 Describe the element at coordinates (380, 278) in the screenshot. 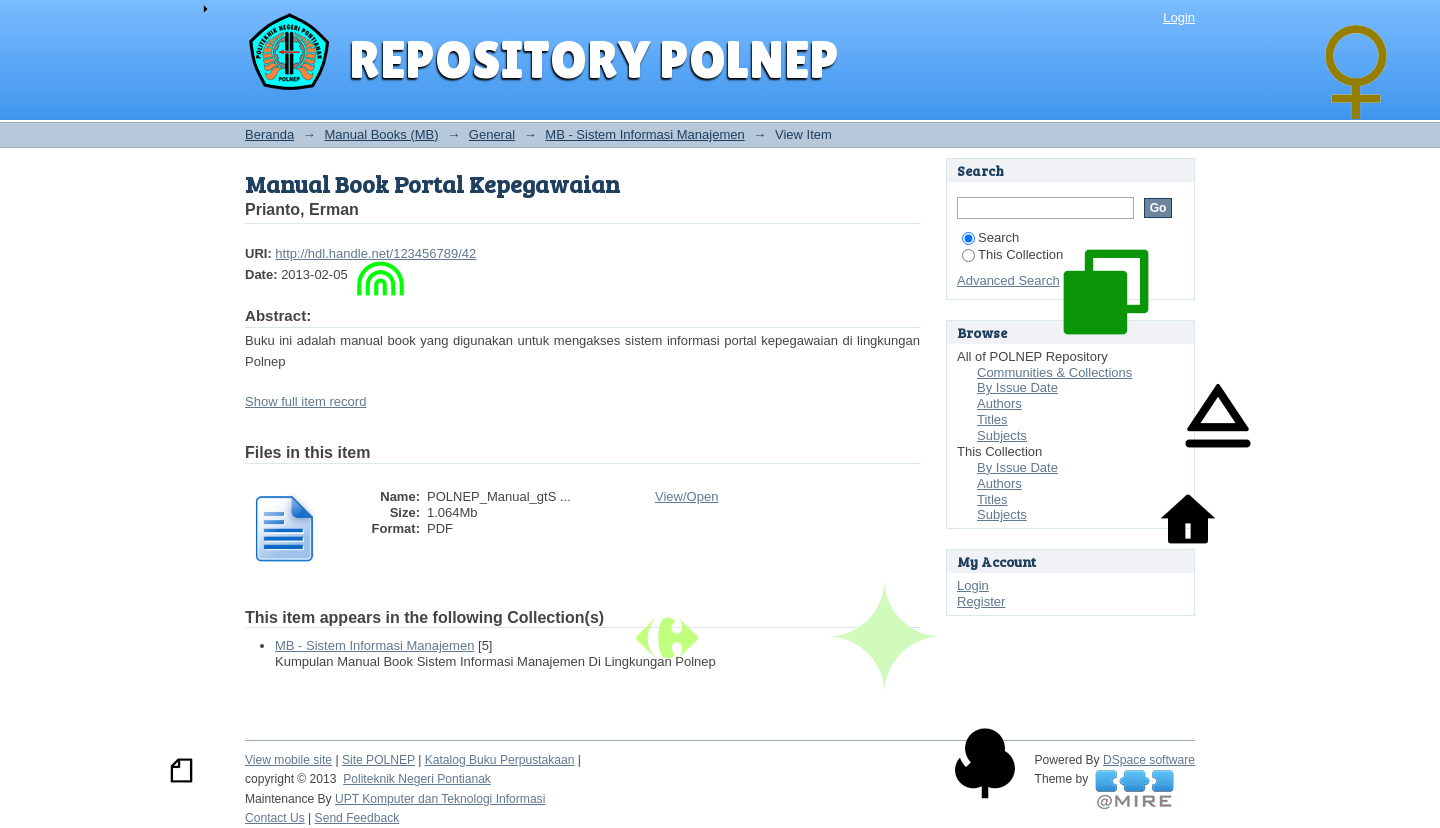

I see `view weather conditions` at that location.